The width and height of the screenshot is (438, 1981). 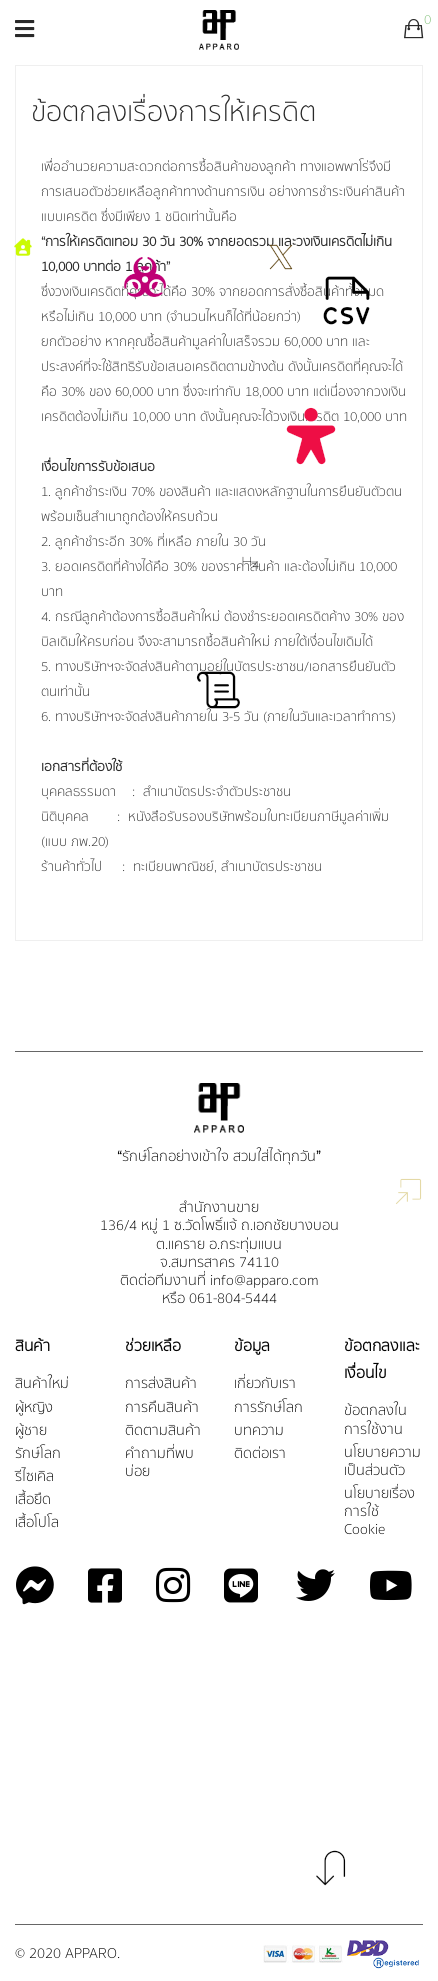 I want to click on undo or go back to previous state, so click(x=332, y=1868).